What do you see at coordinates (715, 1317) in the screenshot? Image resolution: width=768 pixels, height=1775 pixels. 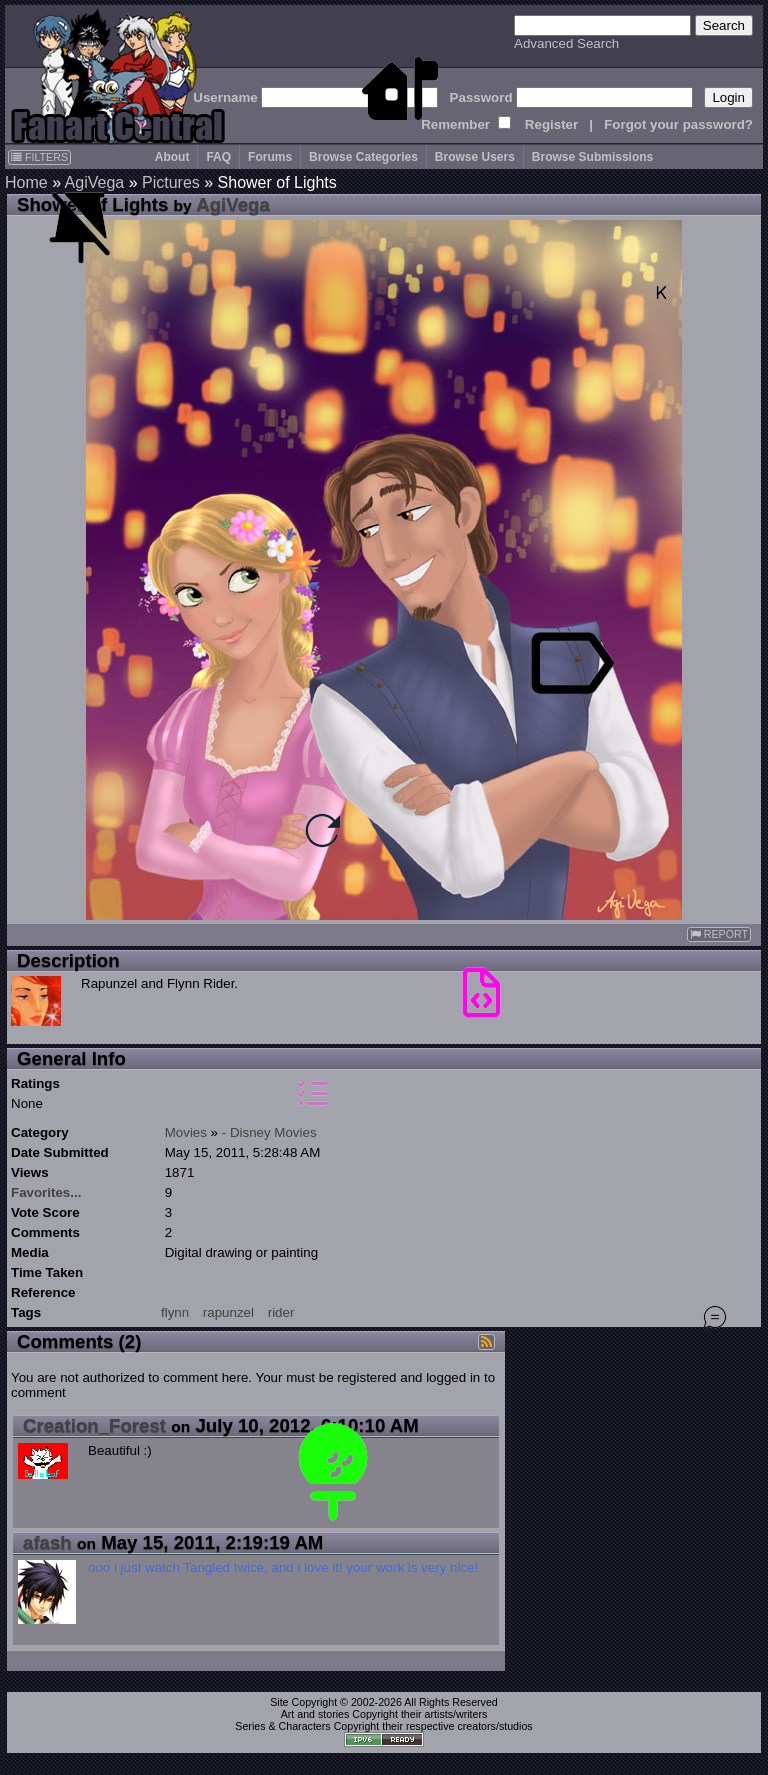 I see `open chat or messaging` at bounding box center [715, 1317].